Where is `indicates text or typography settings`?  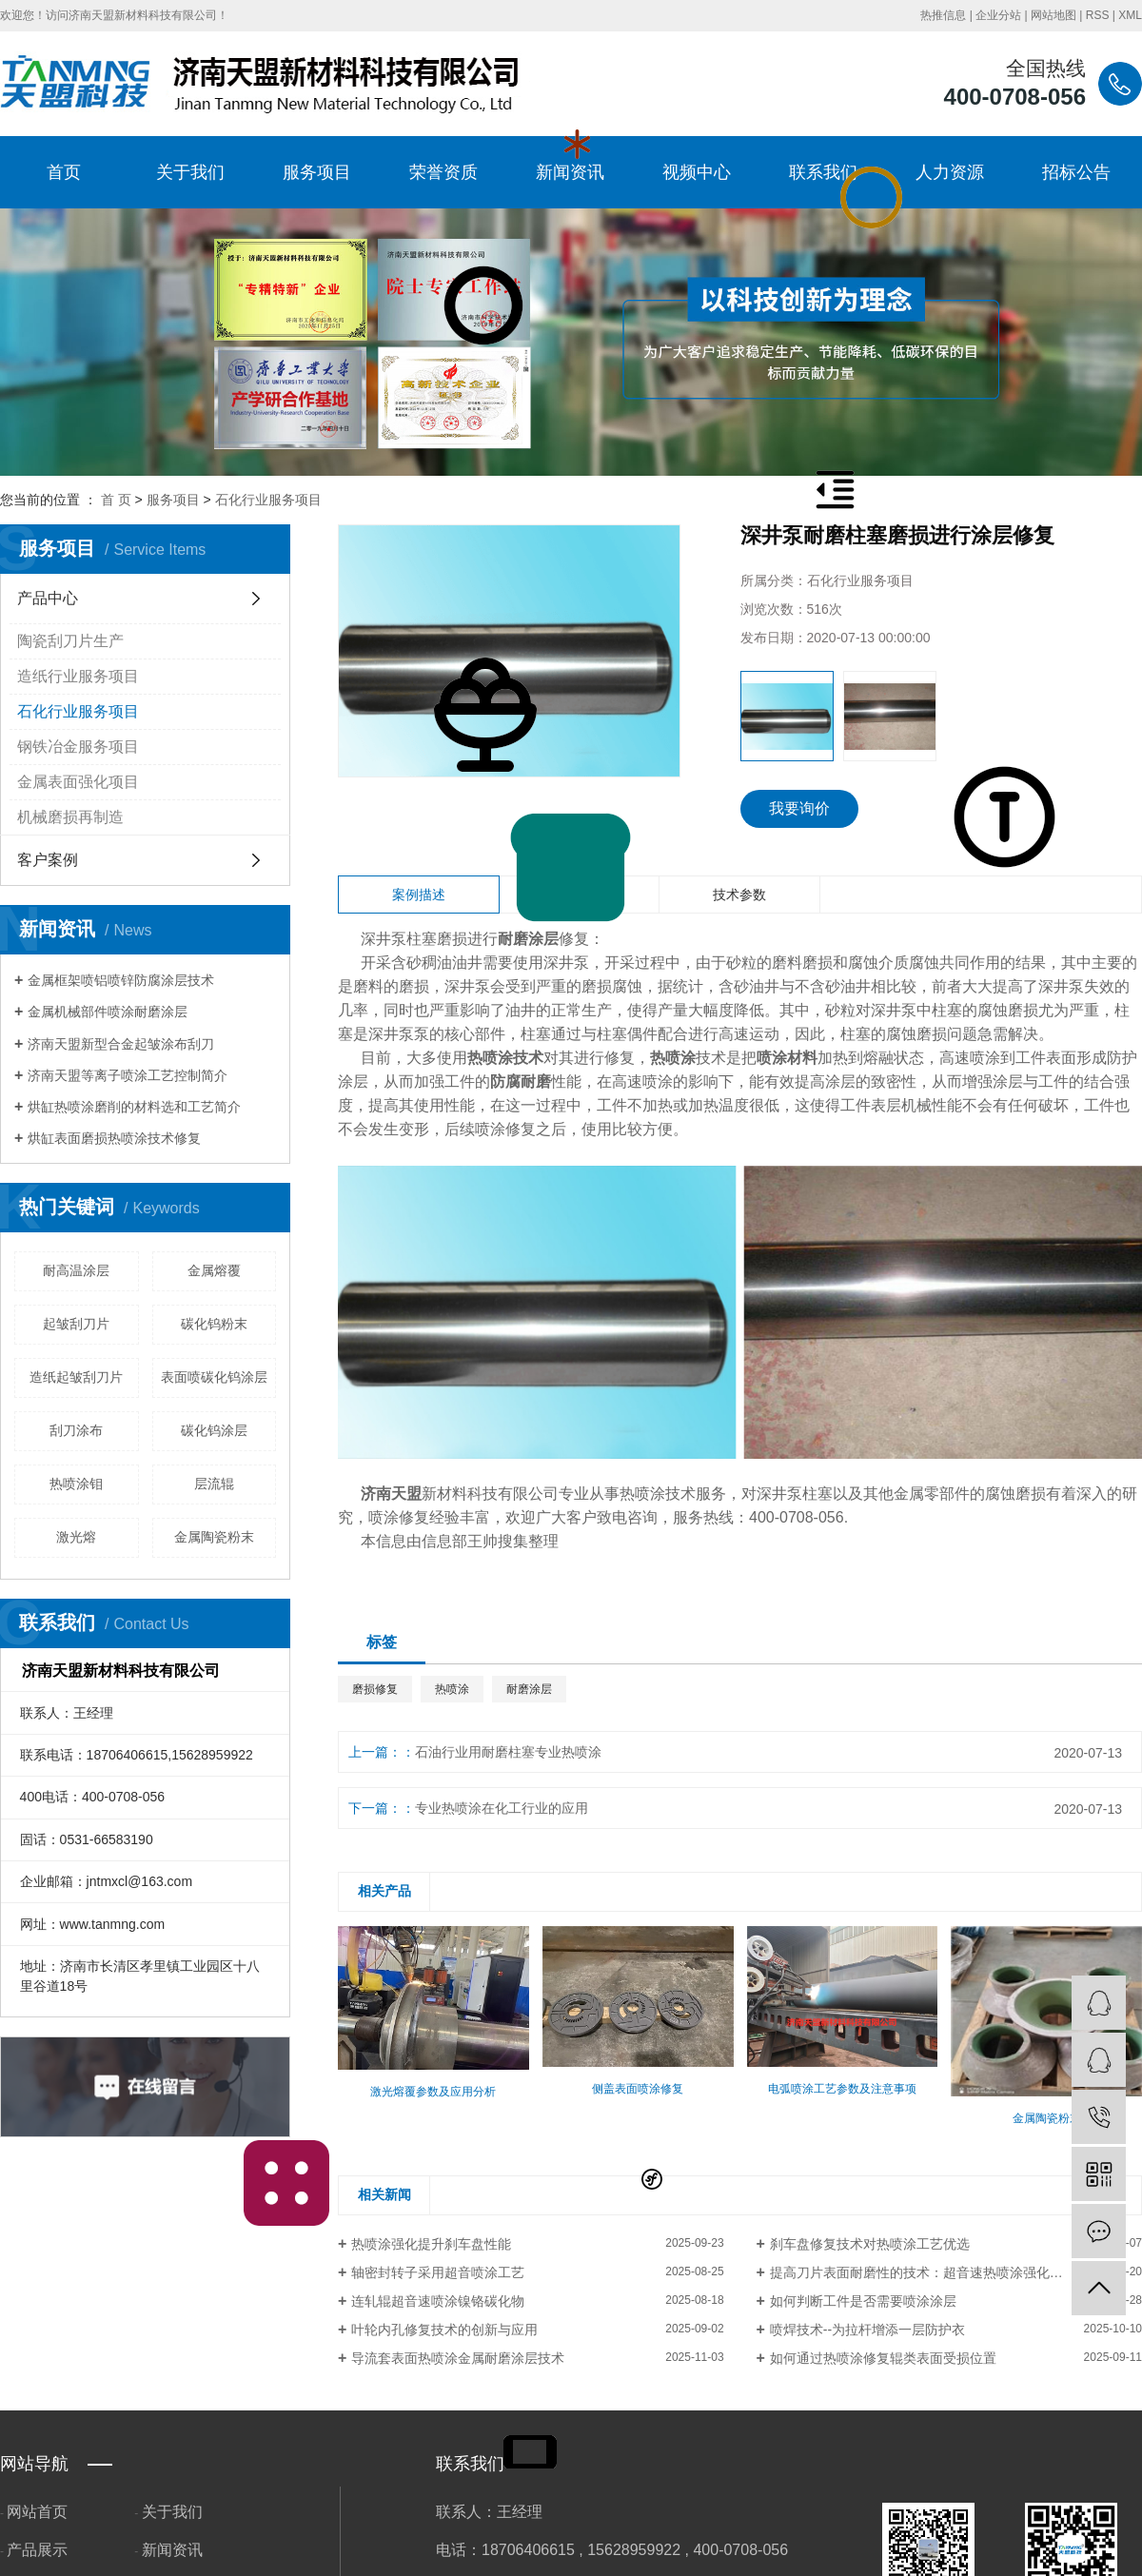 indicates text or typography settings is located at coordinates (1004, 816).